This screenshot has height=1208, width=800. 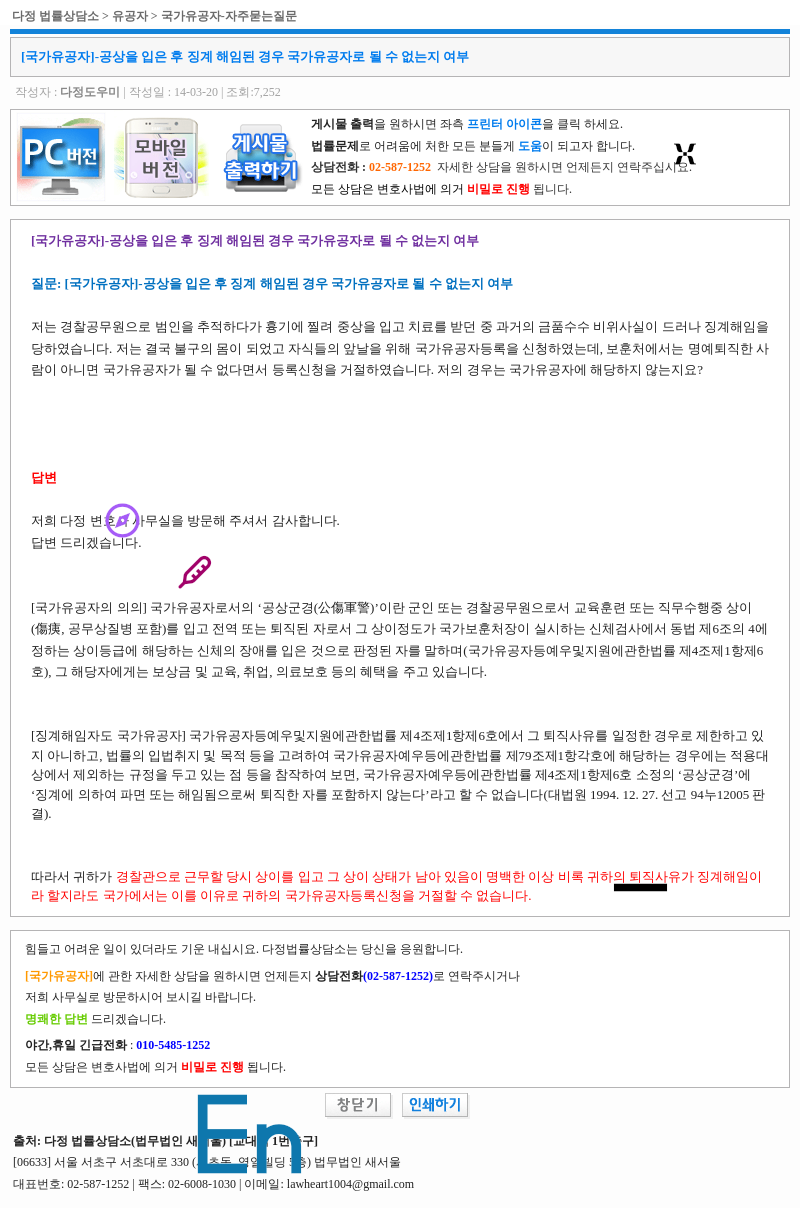 What do you see at coordinates (247, 1134) in the screenshot?
I see `switch to english language input` at bounding box center [247, 1134].